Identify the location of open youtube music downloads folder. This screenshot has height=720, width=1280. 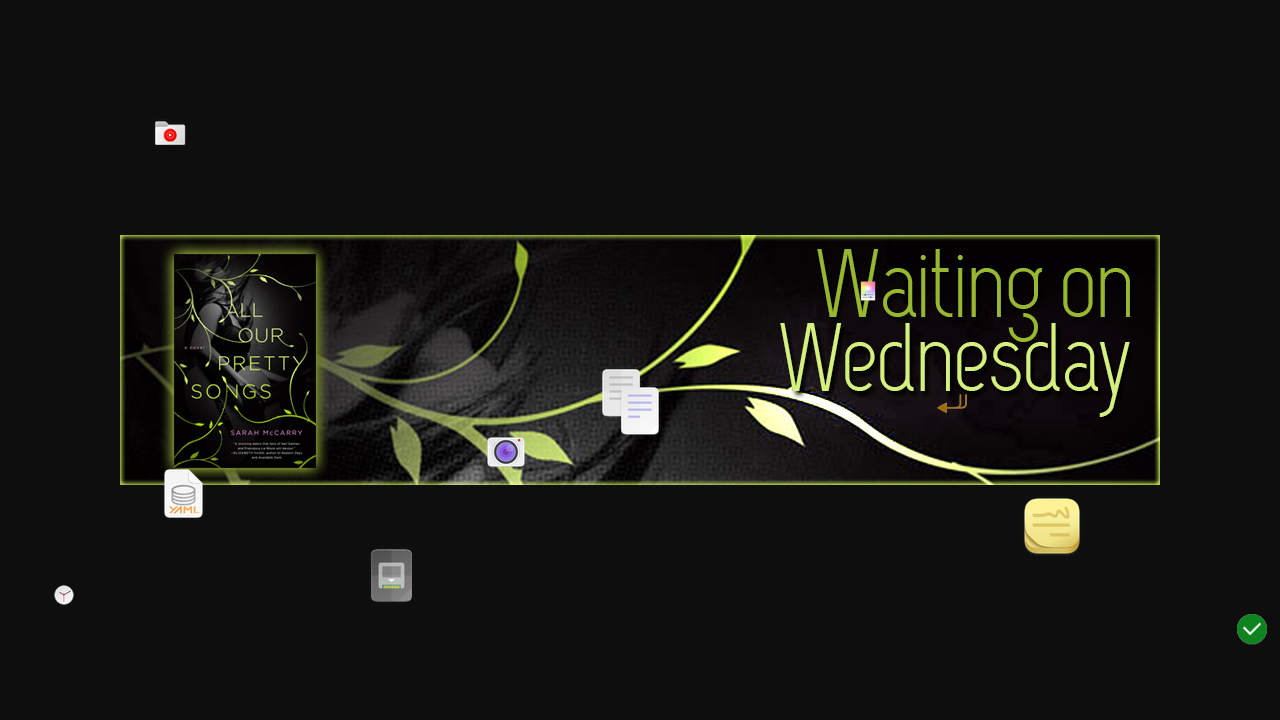
(170, 134).